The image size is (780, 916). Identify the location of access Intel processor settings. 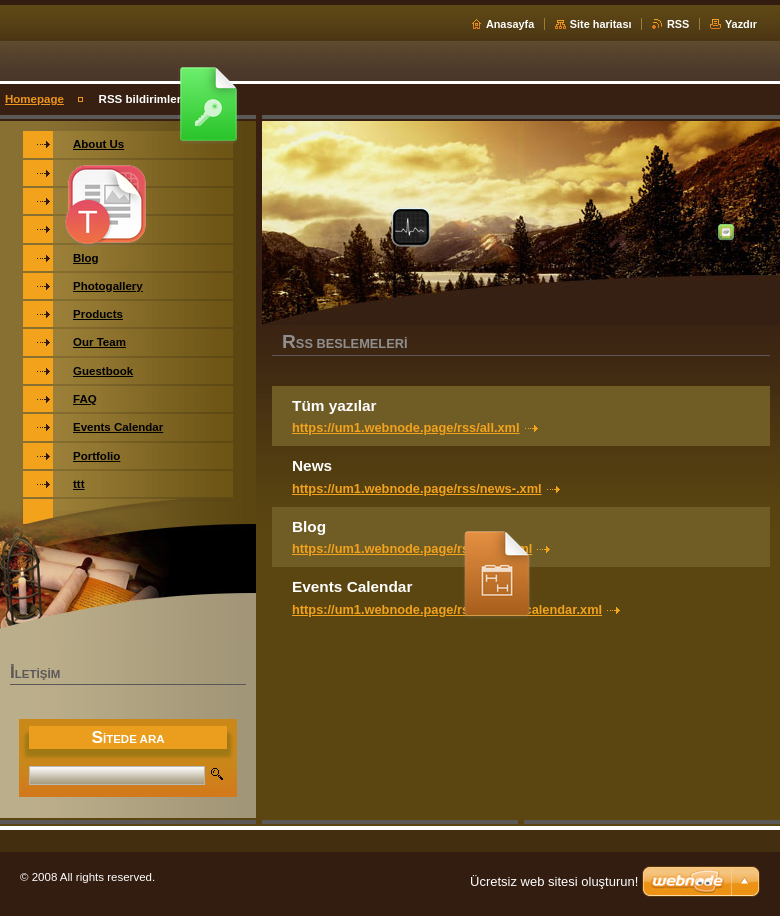
(726, 232).